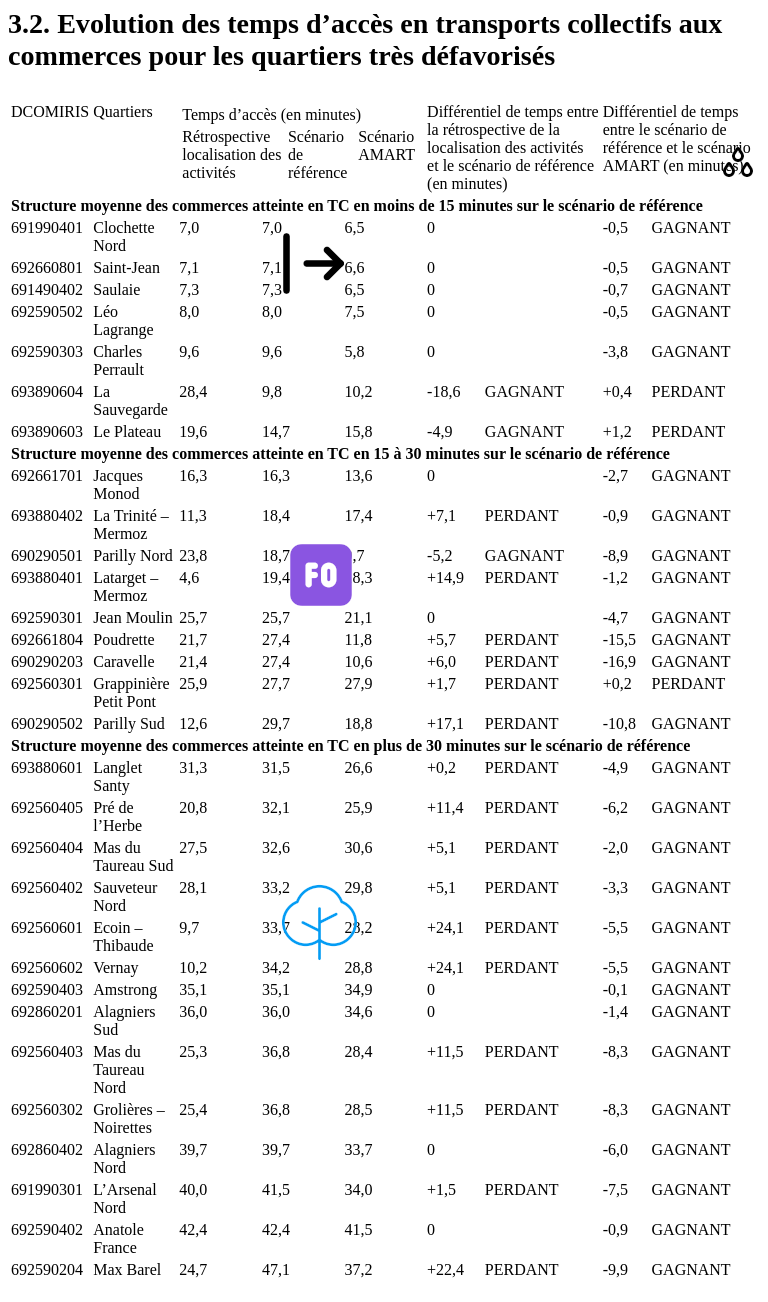  Describe the element at coordinates (738, 162) in the screenshot. I see `adjust humidity settings` at that location.